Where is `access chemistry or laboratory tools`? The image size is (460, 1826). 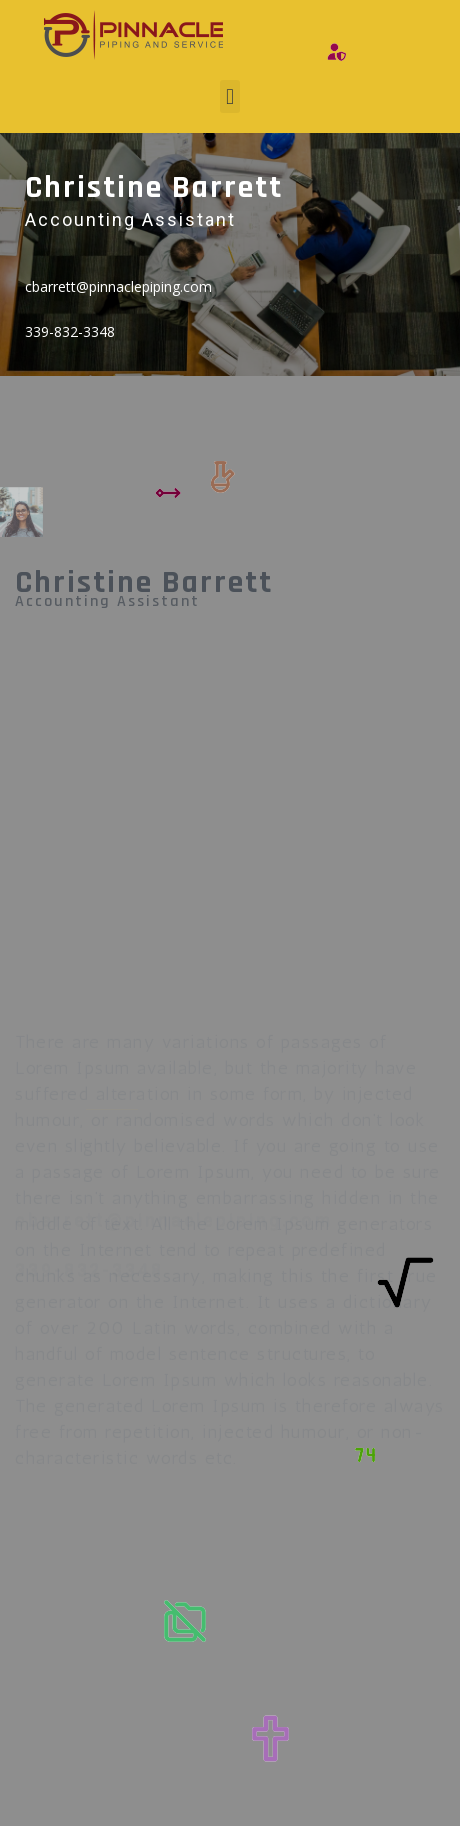 access chemistry or laboratory tools is located at coordinates (222, 477).